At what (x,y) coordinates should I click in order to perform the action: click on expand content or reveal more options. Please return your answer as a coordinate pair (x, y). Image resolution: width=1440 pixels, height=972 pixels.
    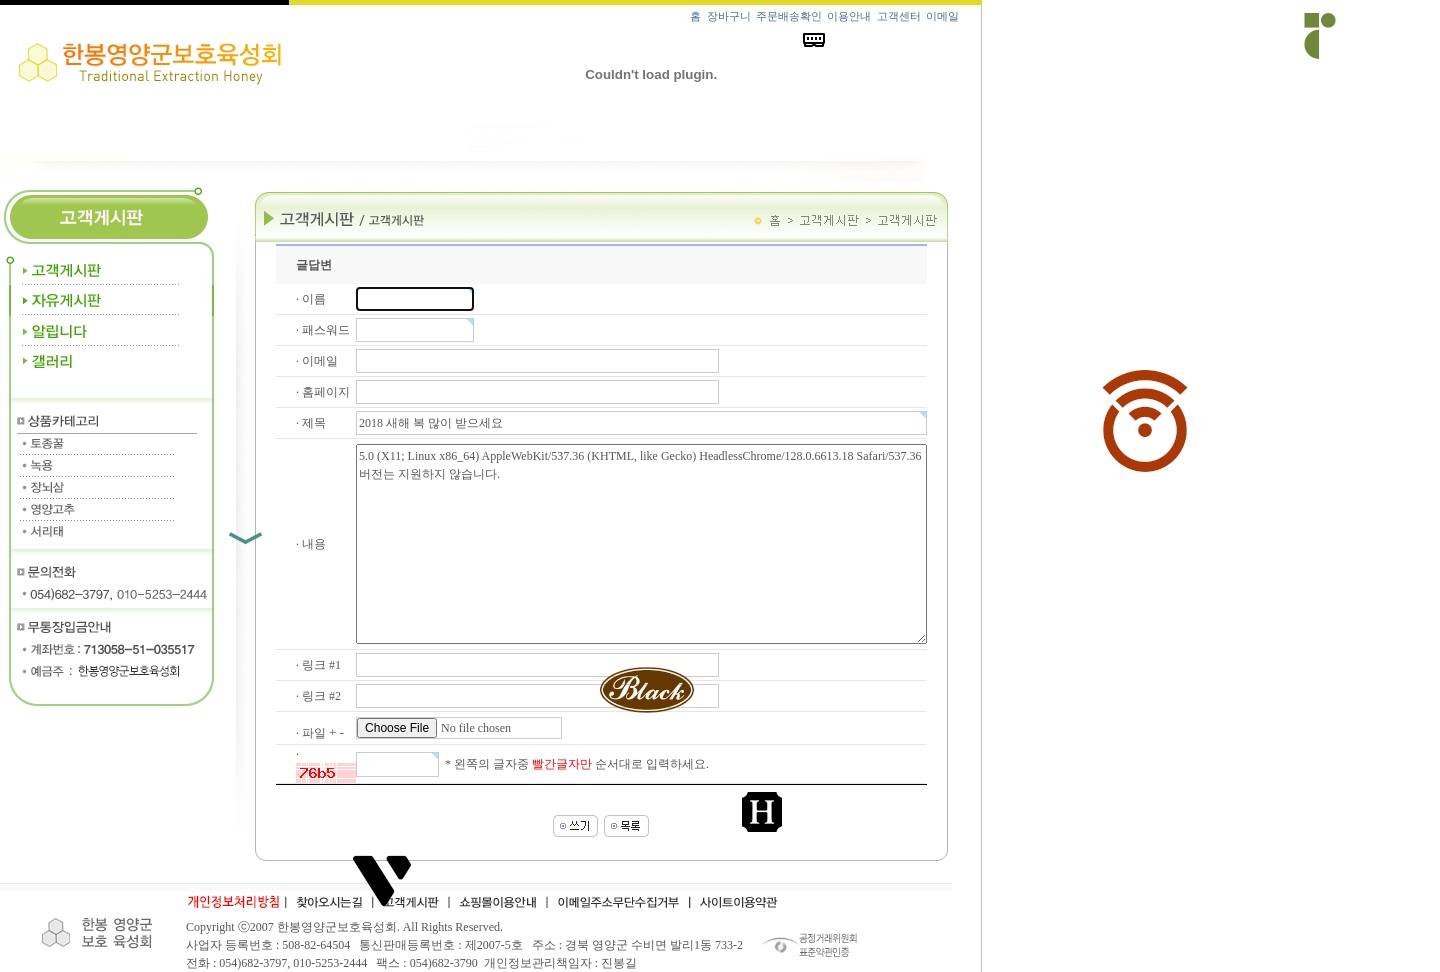
    Looking at the image, I should click on (245, 537).